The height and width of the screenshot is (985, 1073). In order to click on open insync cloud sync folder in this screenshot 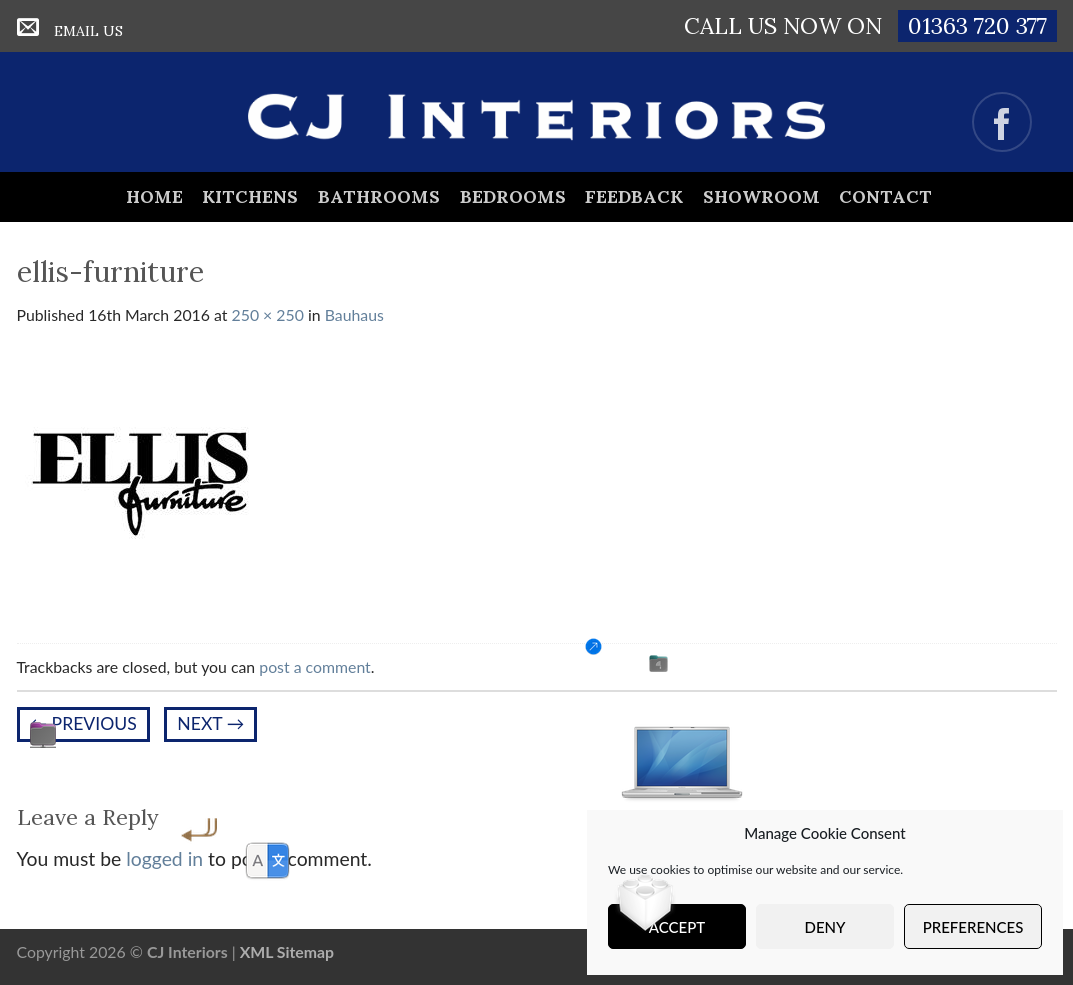, I will do `click(658, 663)`.